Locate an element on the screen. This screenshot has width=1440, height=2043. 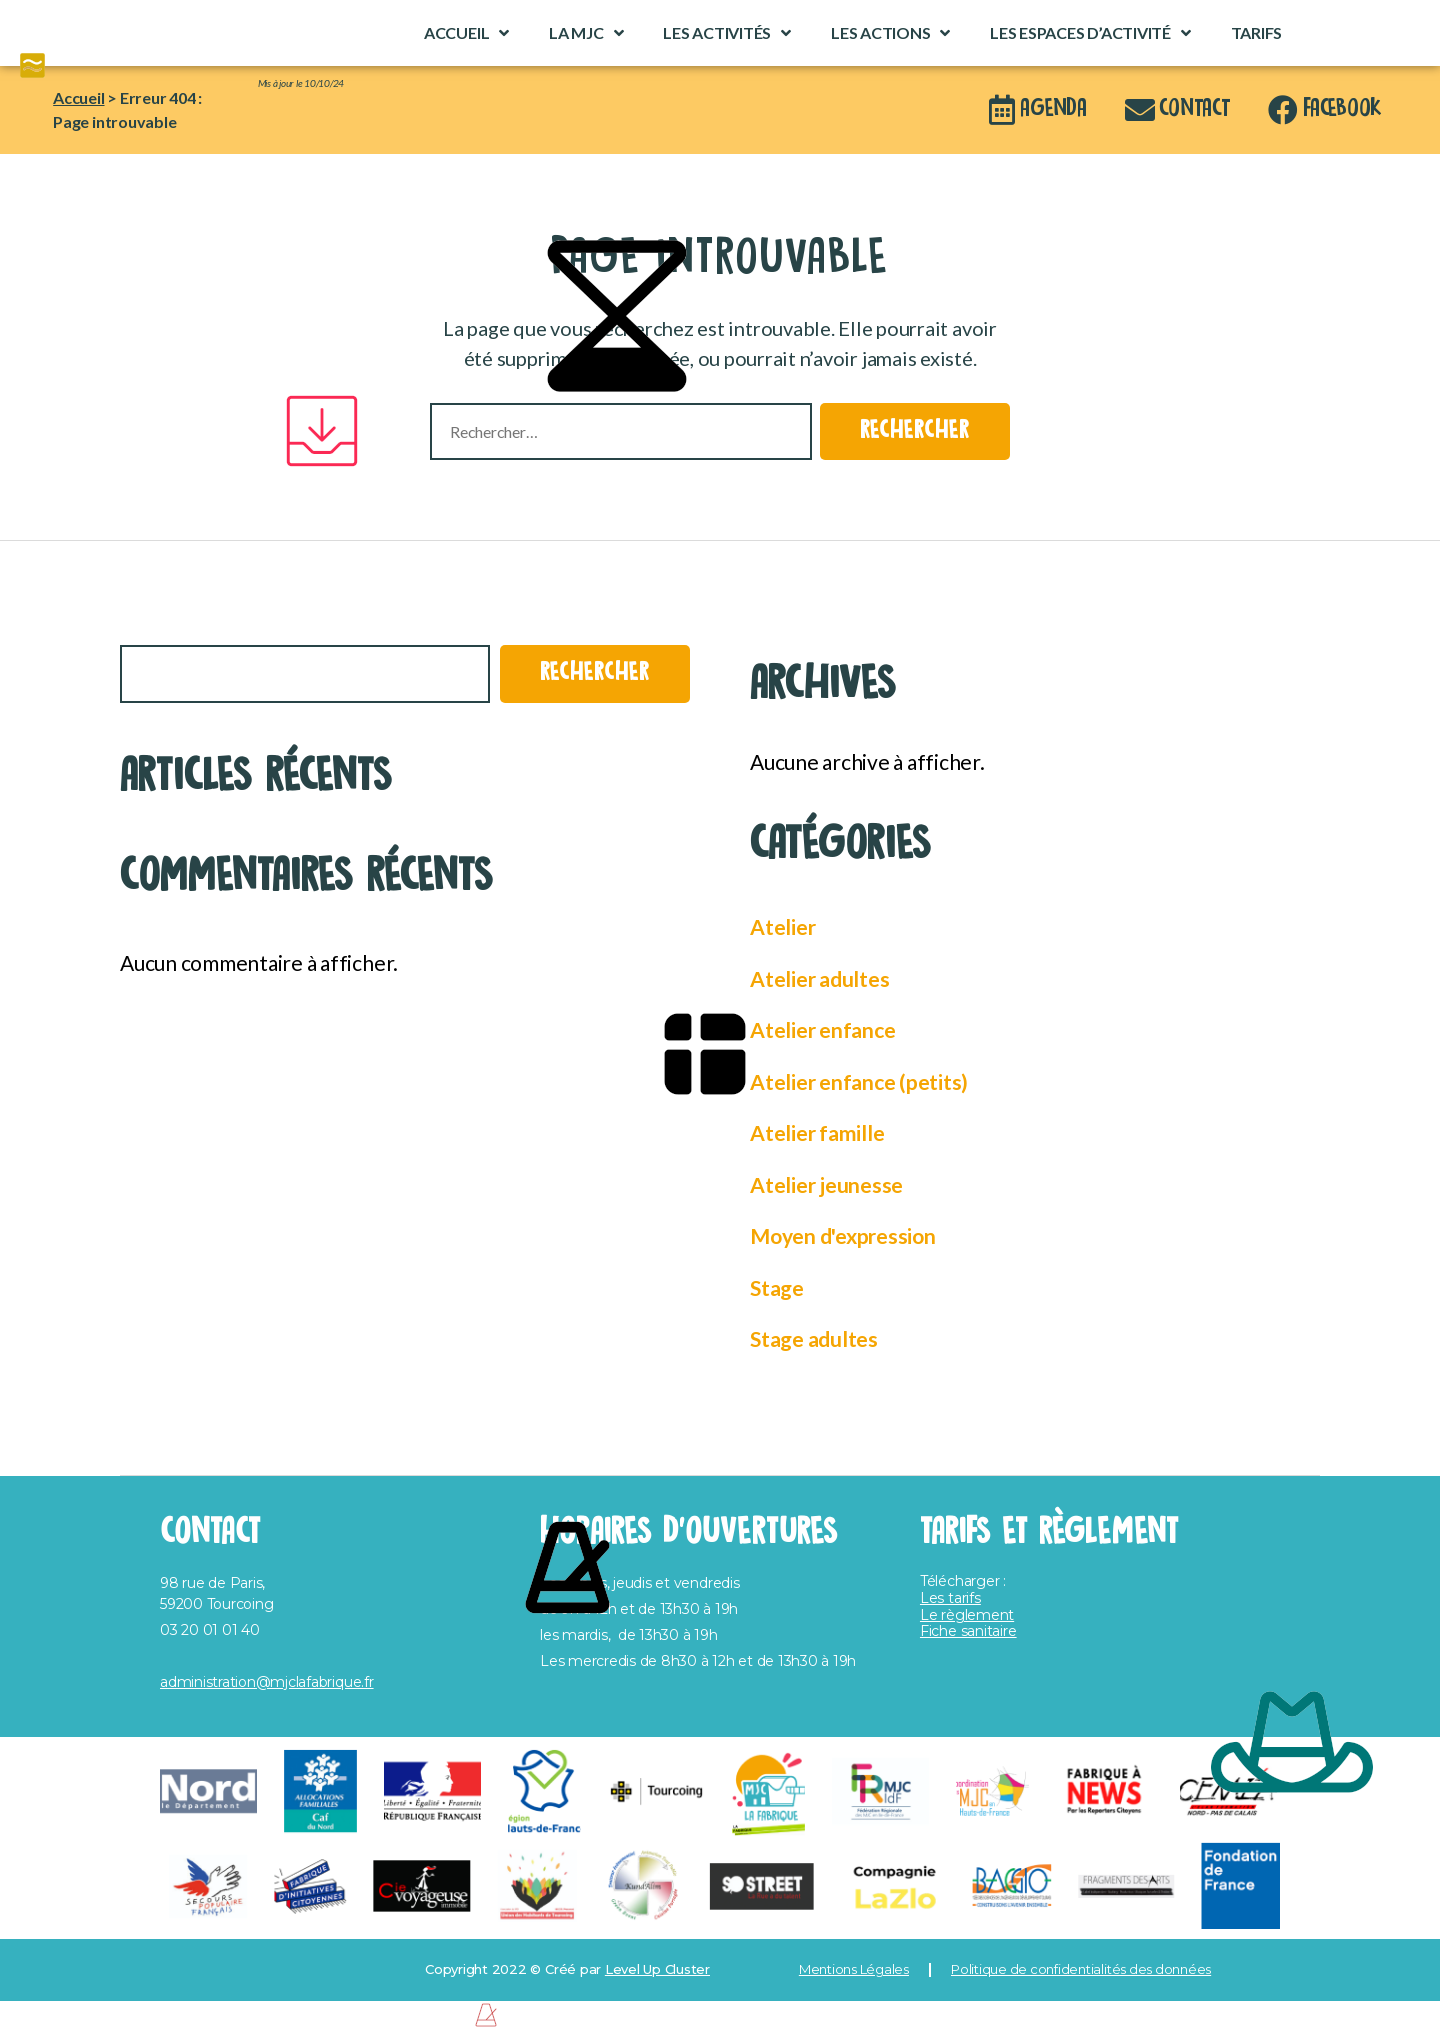
access metronome or tempo settings is located at coordinates (486, 2015).